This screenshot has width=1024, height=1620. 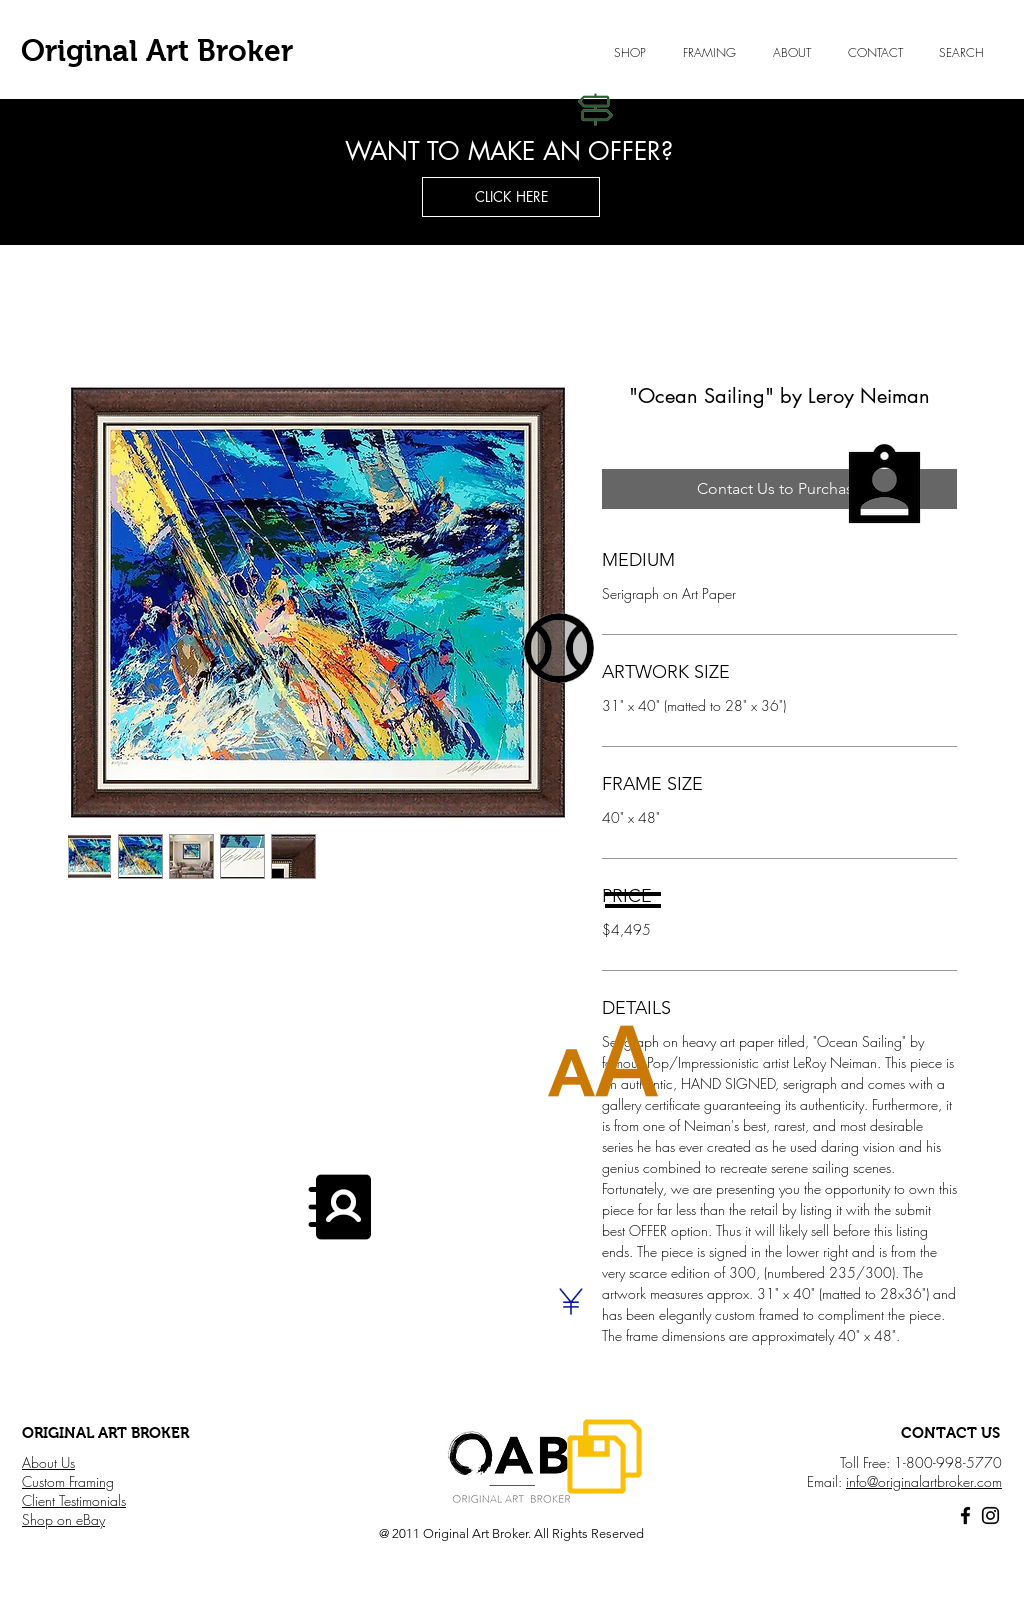 I want to click on view prices in japanese yen, so click(x=571, y=1301).